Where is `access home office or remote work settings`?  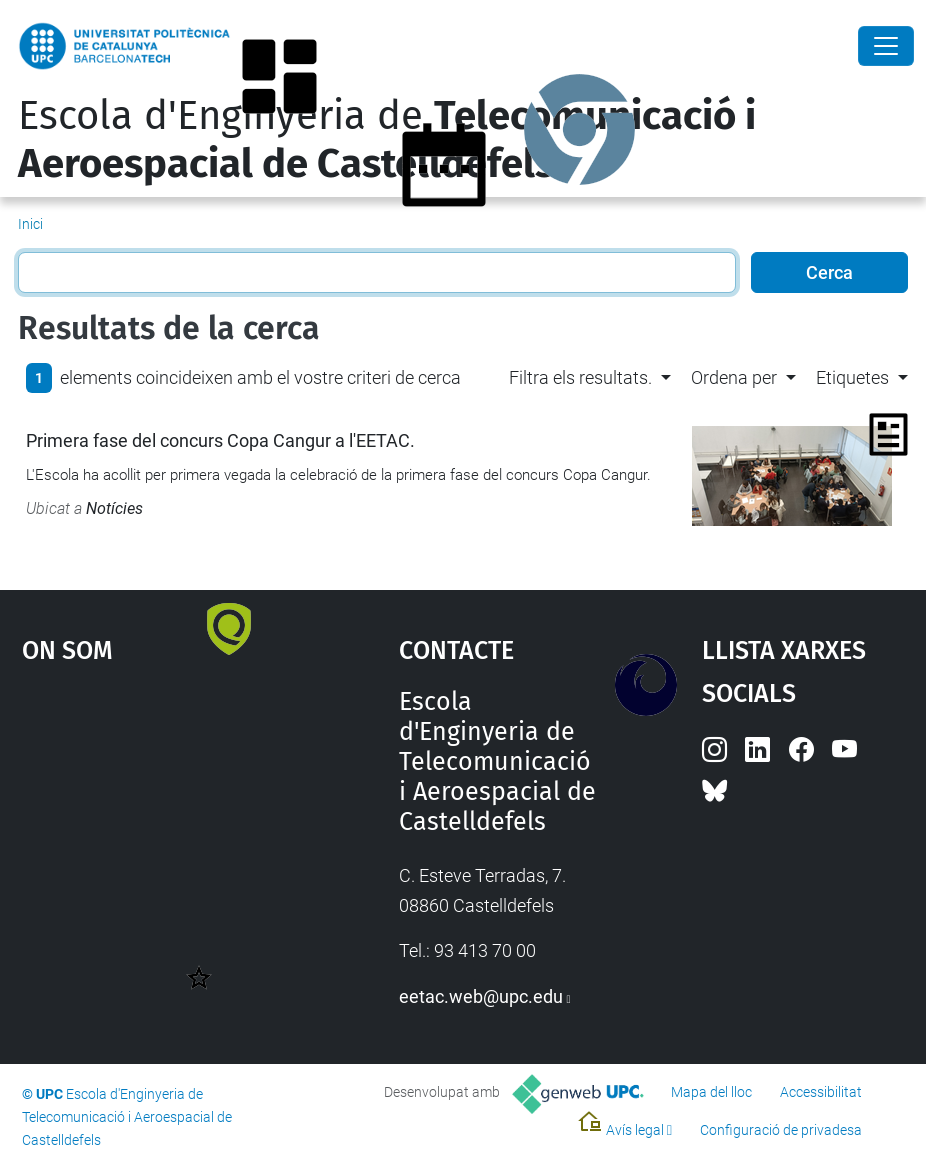 access home office or remote work settings is located at coordinates (589, 1122).